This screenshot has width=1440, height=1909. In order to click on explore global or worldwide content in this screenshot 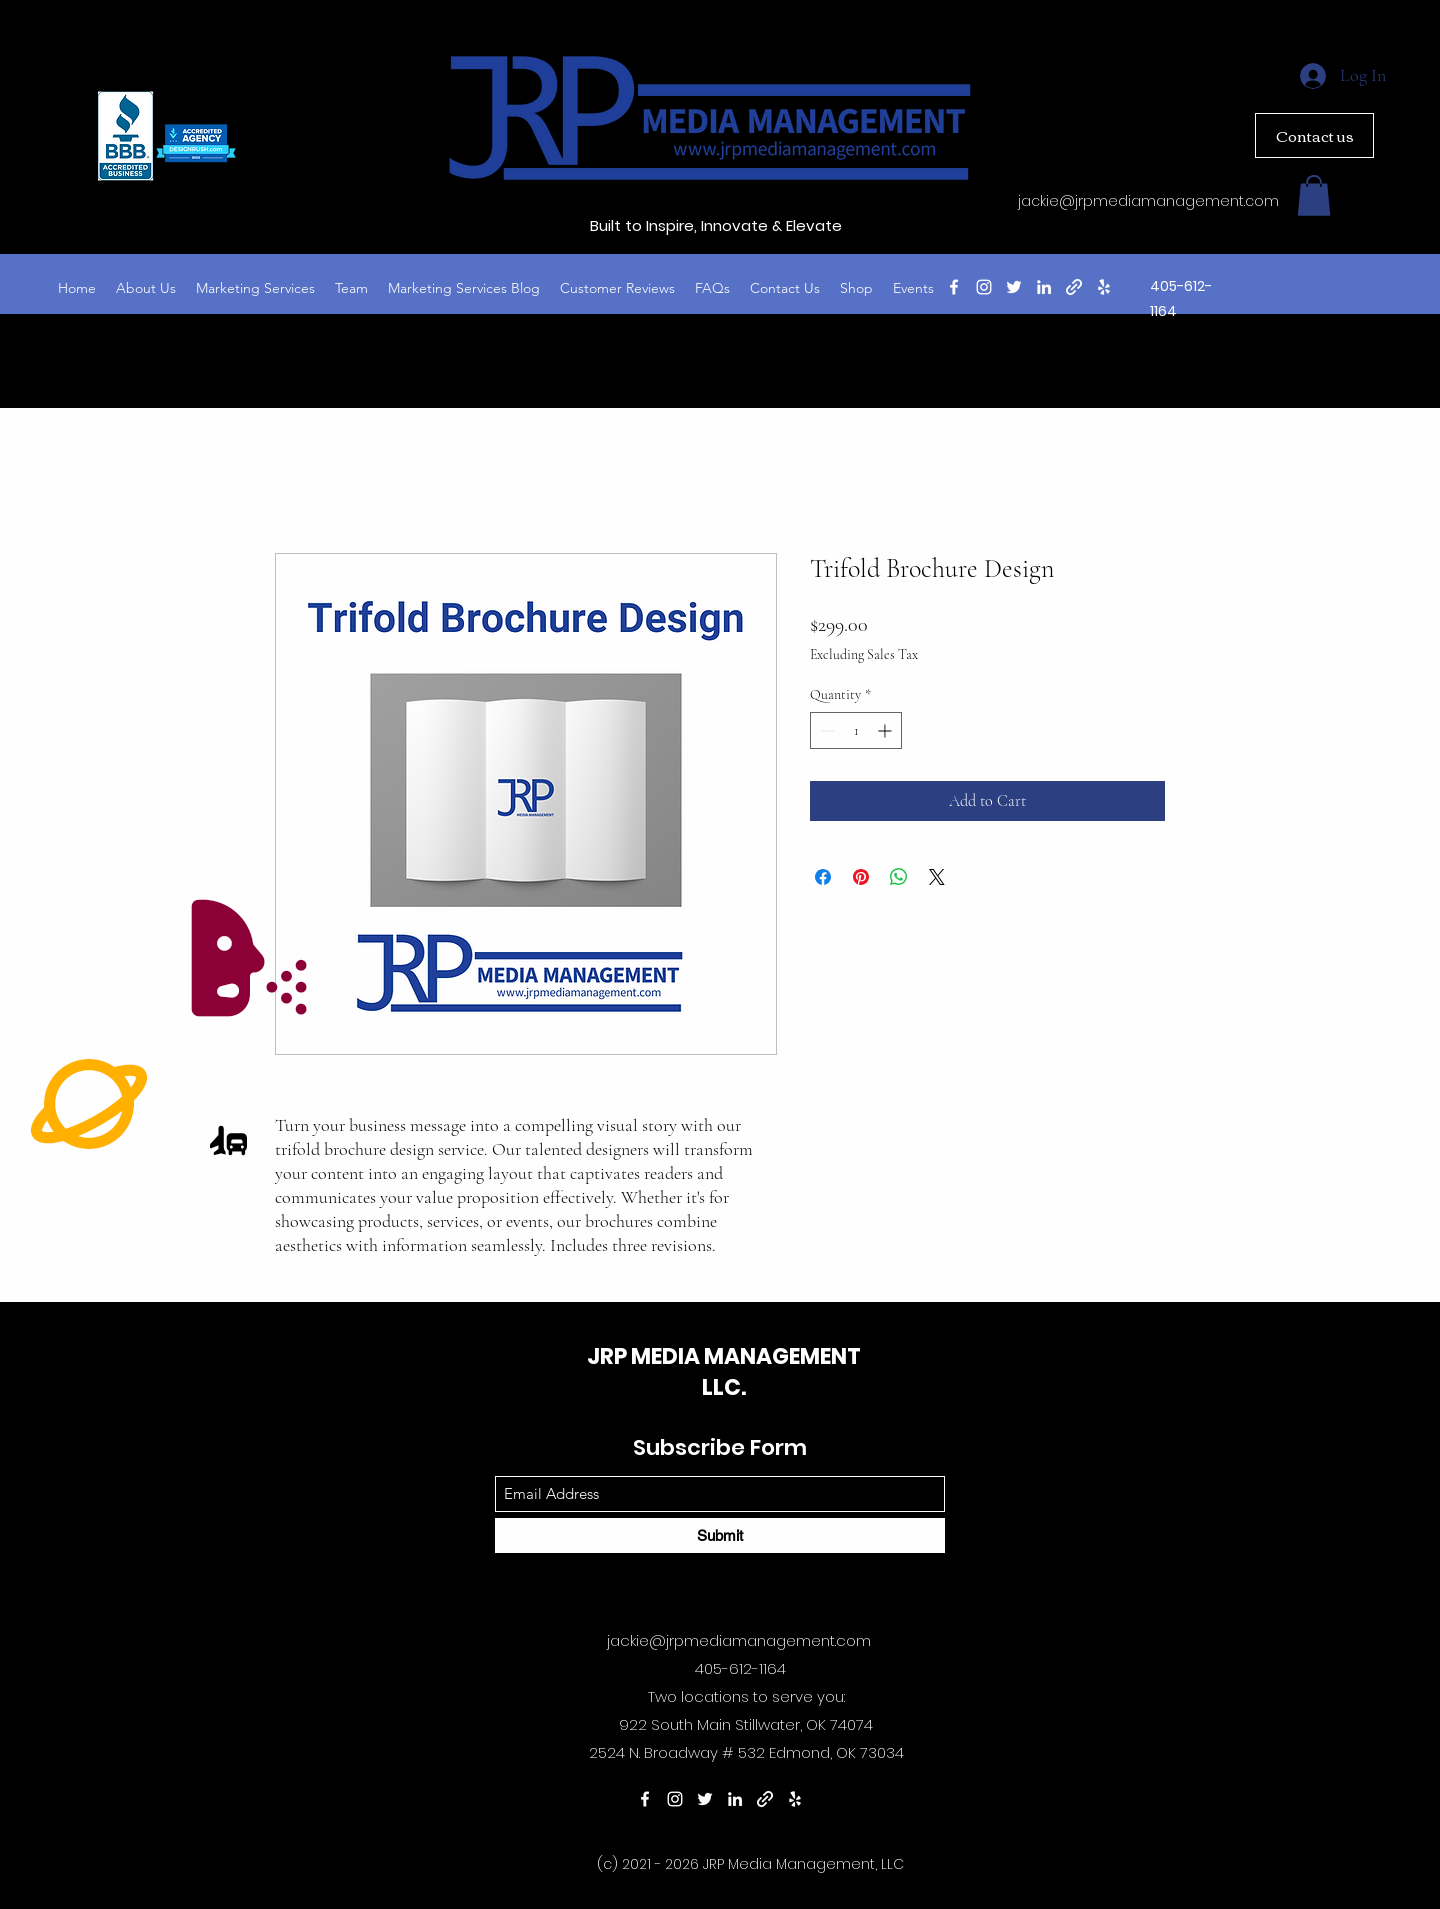, I will do `click(89, 1104)`.